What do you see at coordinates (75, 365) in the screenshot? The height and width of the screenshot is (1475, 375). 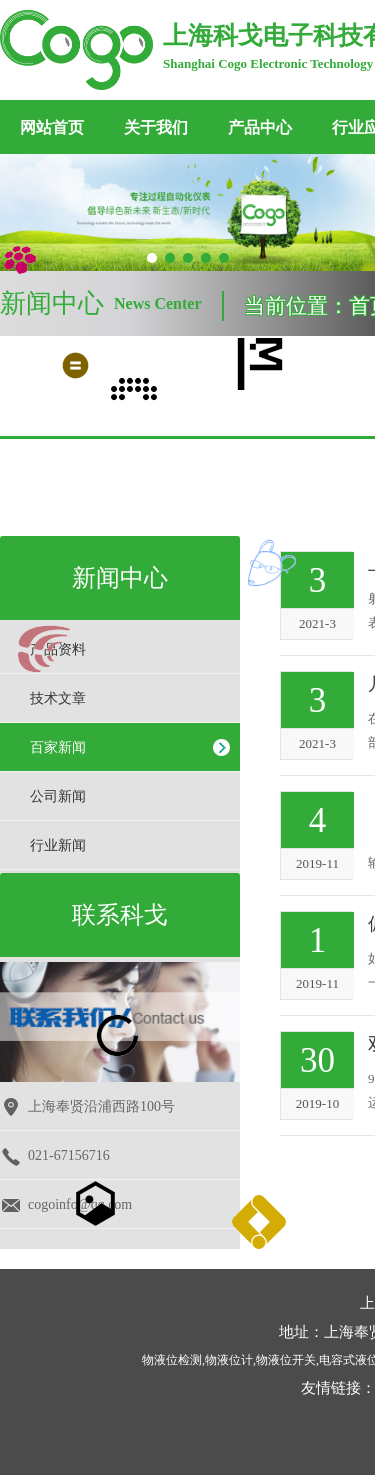 I see `creative commons no derivatives license indicator` at bounding box center [75, 365].